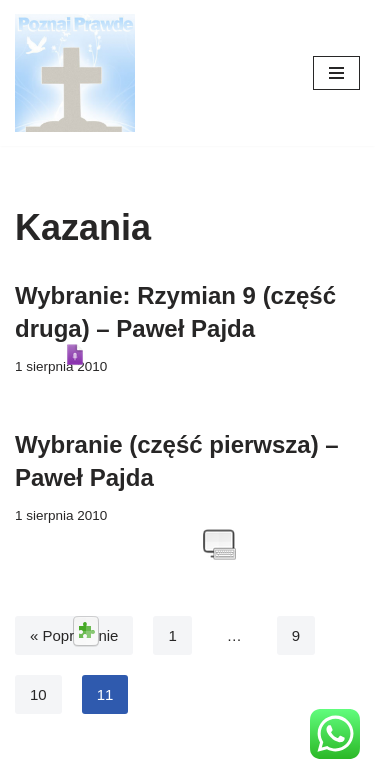  I want to click on a podcast audio file, so click(75, 355).